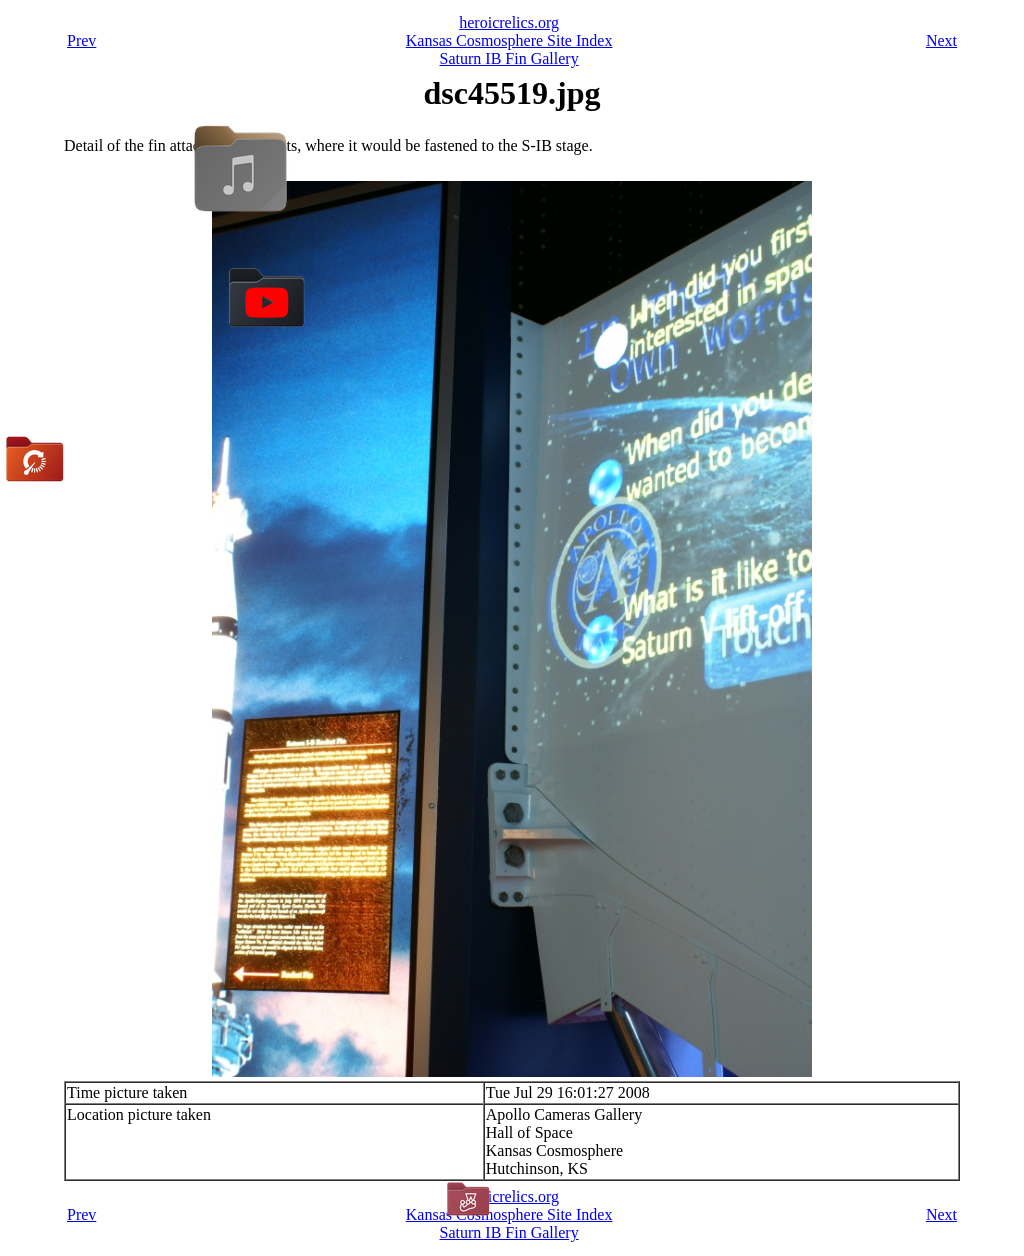 This screenshot has height=1256, width=1024. I want to click on open folder containing youtube downloads, so click(266, 299).